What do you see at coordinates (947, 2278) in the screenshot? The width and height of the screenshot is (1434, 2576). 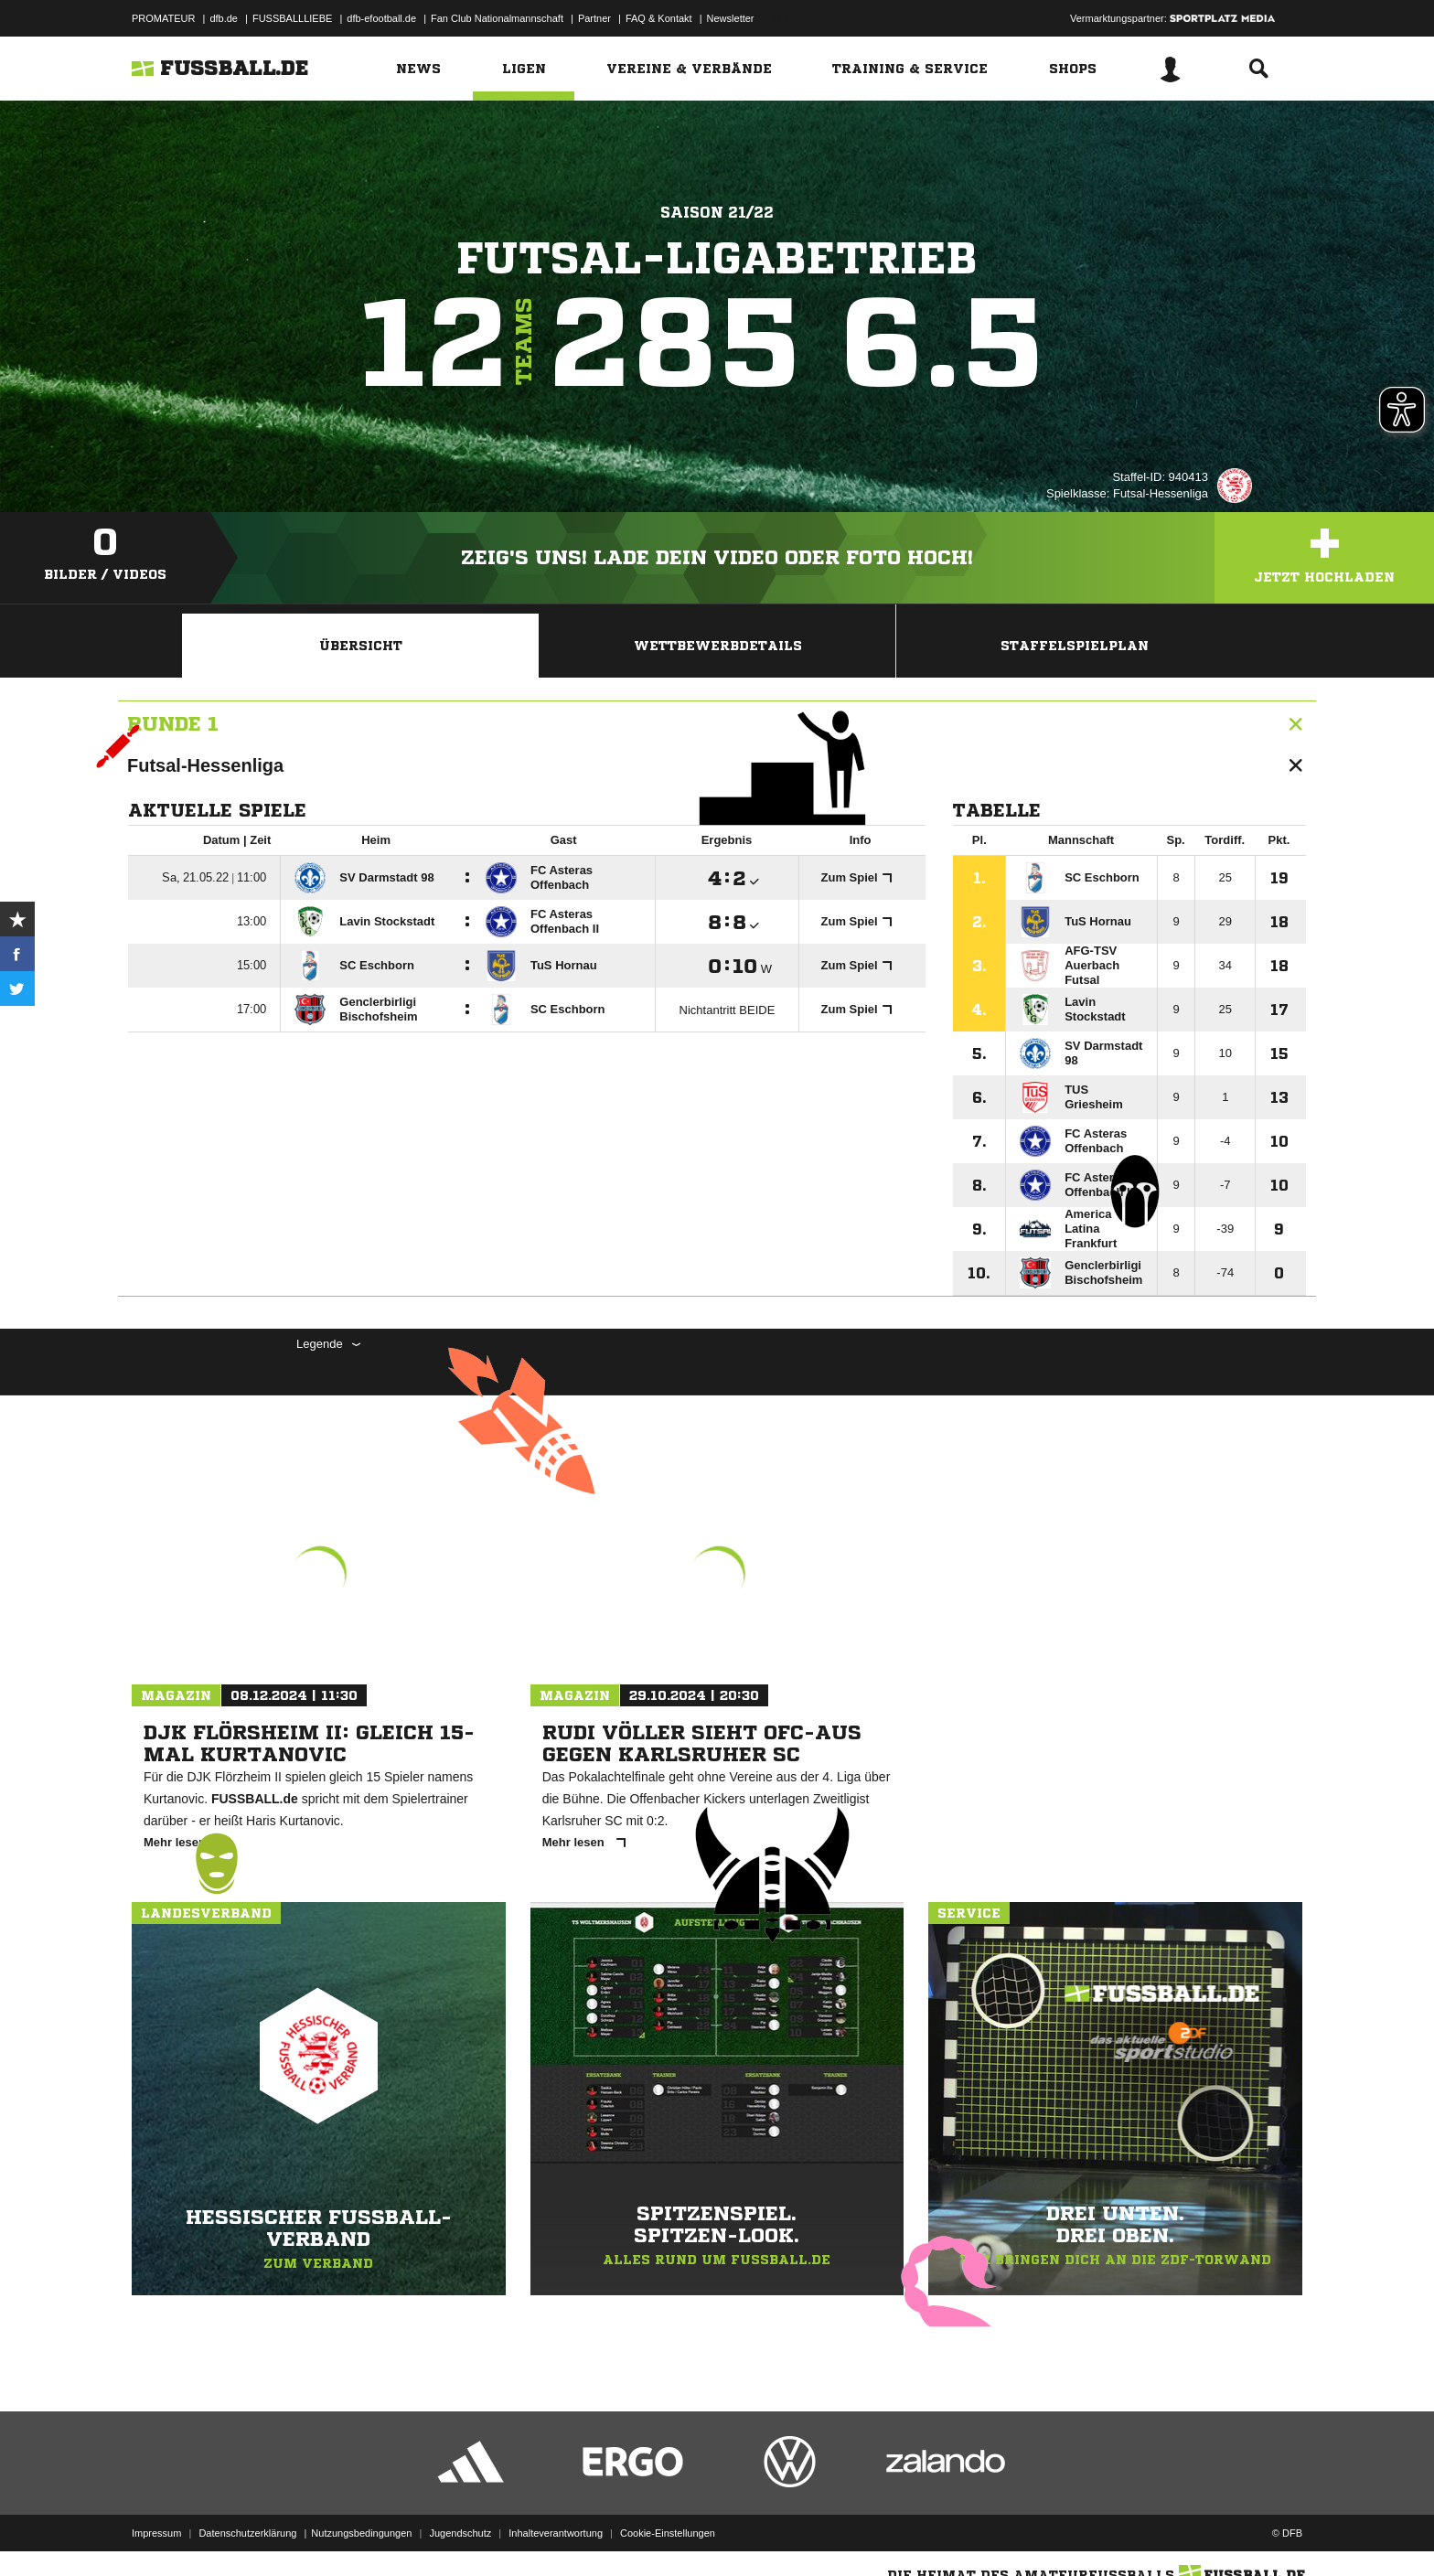 I see `scorpion creature or enemy type in a game` at bounding box center [947, 2278].